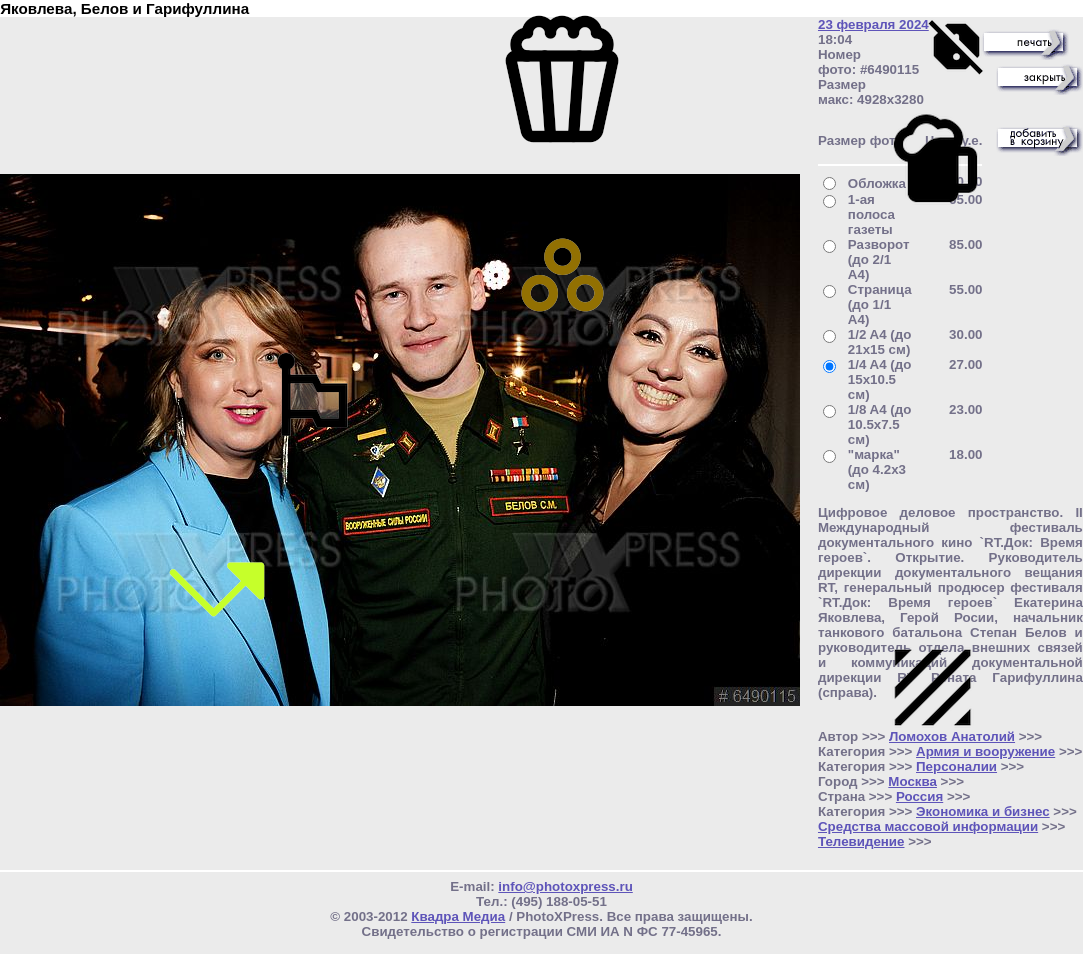 Image resolution: width=1083 pixels, height=954 pixels. What do you see at coordinates (562, 79) in the screenshot?
I see `access movies or entertainment content` at bounding box center [562, 79].